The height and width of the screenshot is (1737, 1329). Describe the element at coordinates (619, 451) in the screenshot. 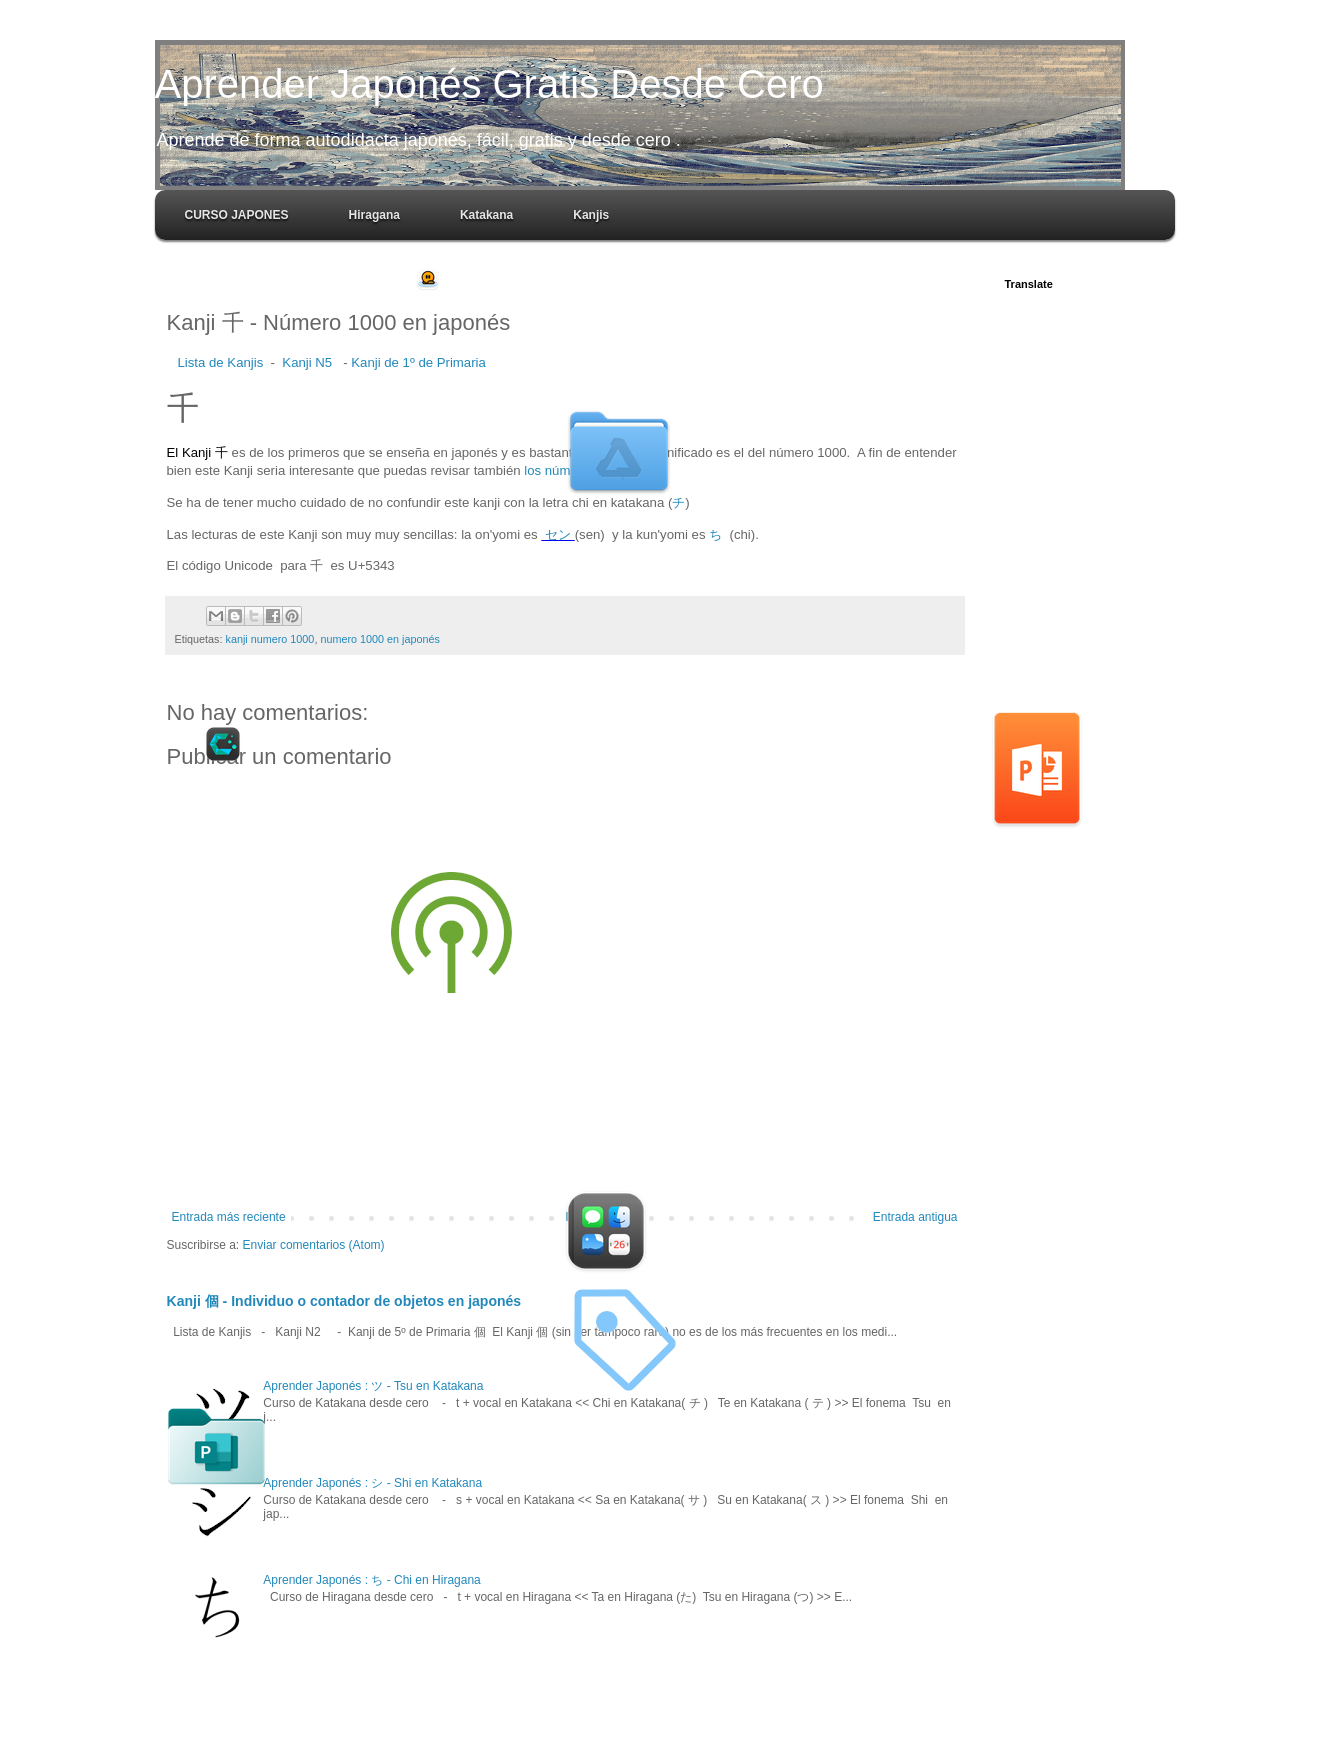

I see `open Affinity app files folder` at that location.